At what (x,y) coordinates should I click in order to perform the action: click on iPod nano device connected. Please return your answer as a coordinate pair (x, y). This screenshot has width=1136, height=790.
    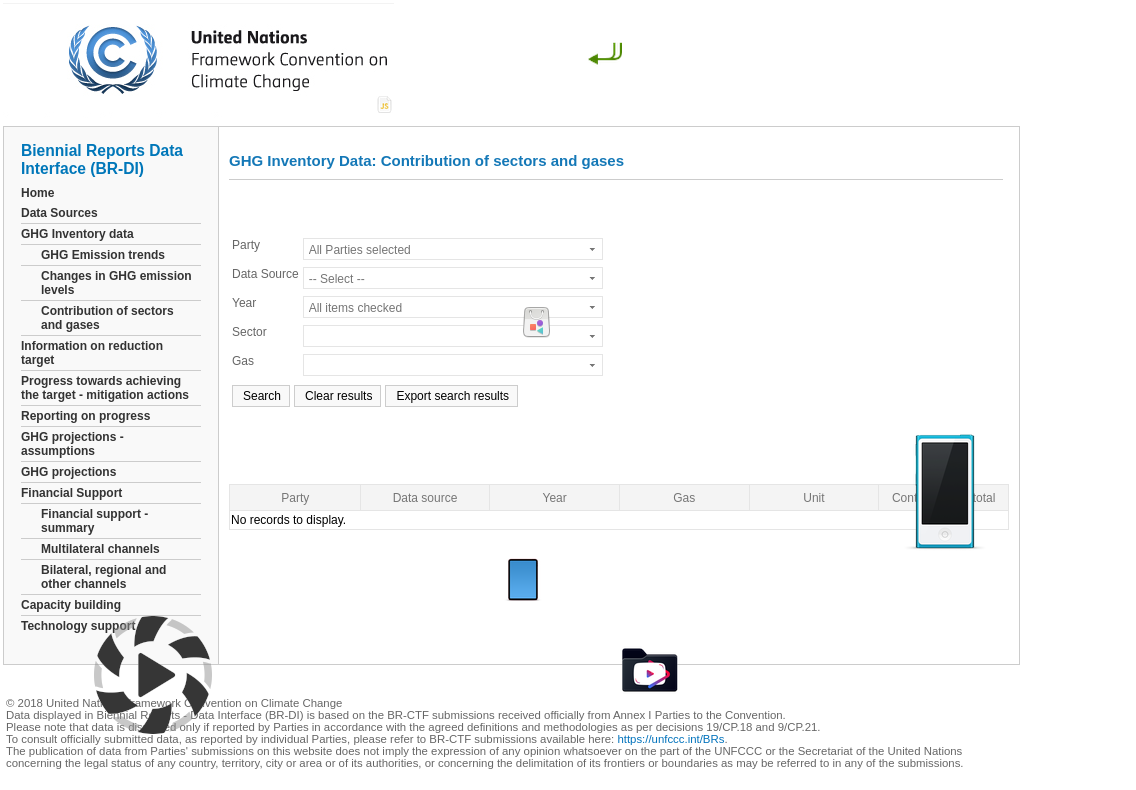
    Looking at the image, I should click on (945, 492).